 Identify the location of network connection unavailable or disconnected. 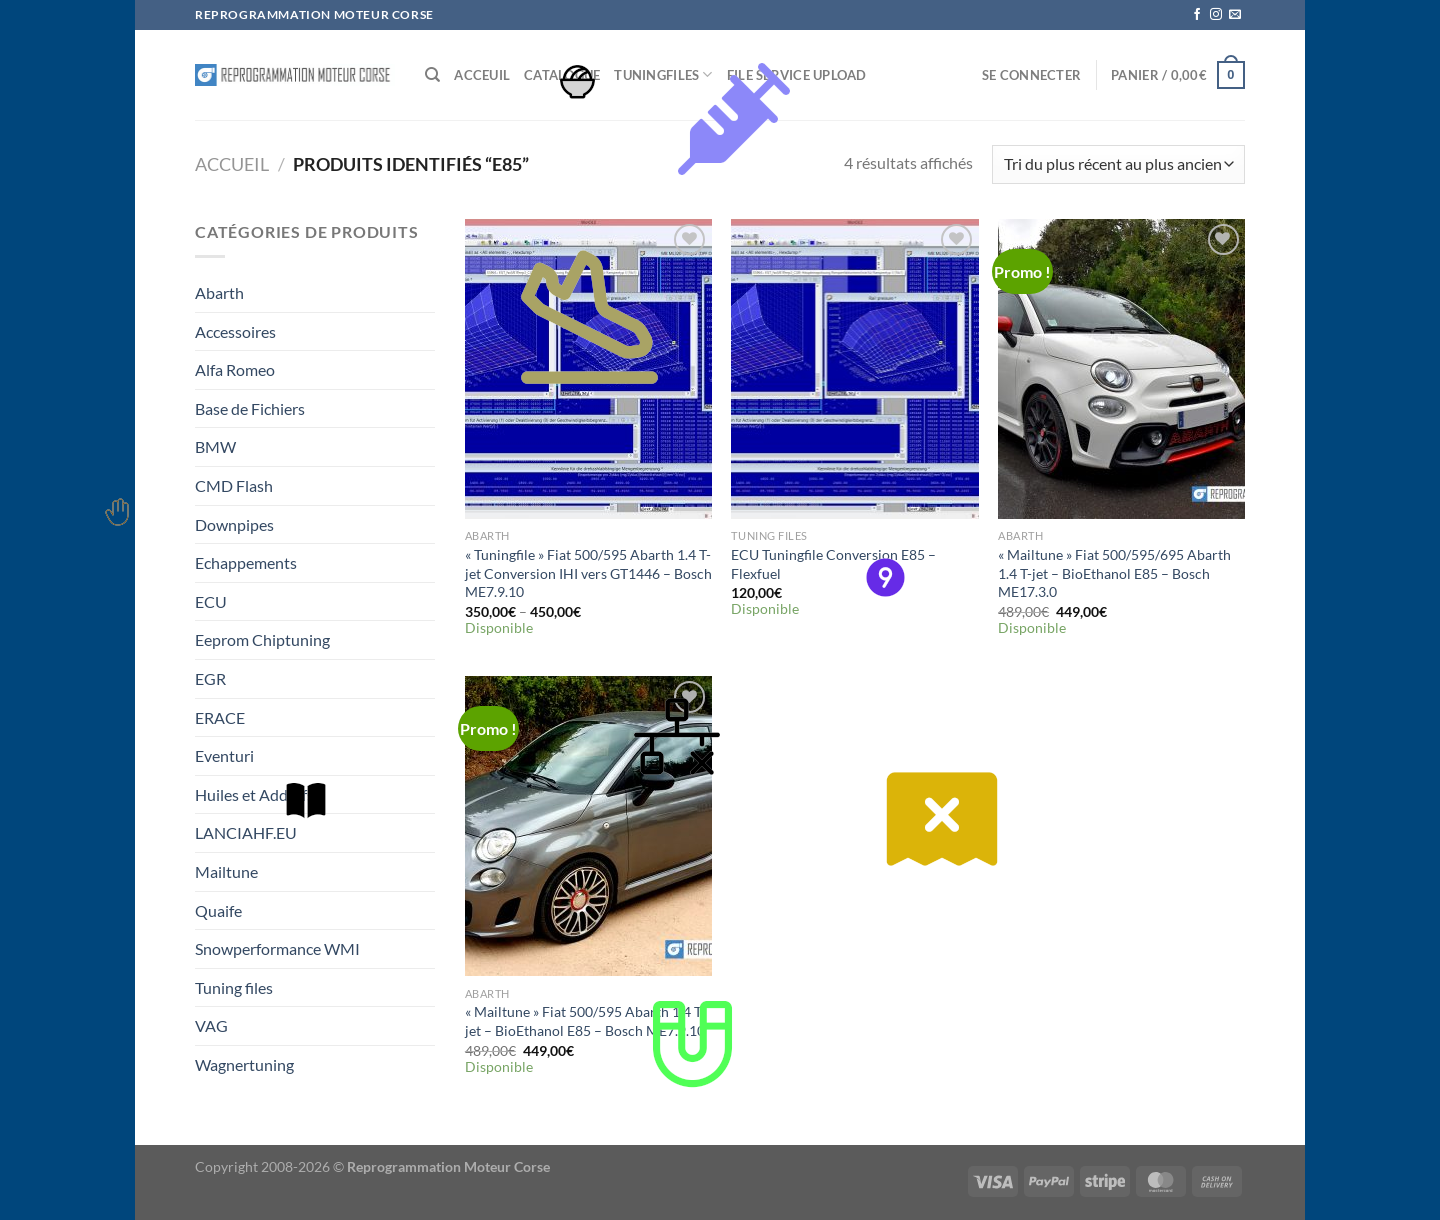
(677, 738).